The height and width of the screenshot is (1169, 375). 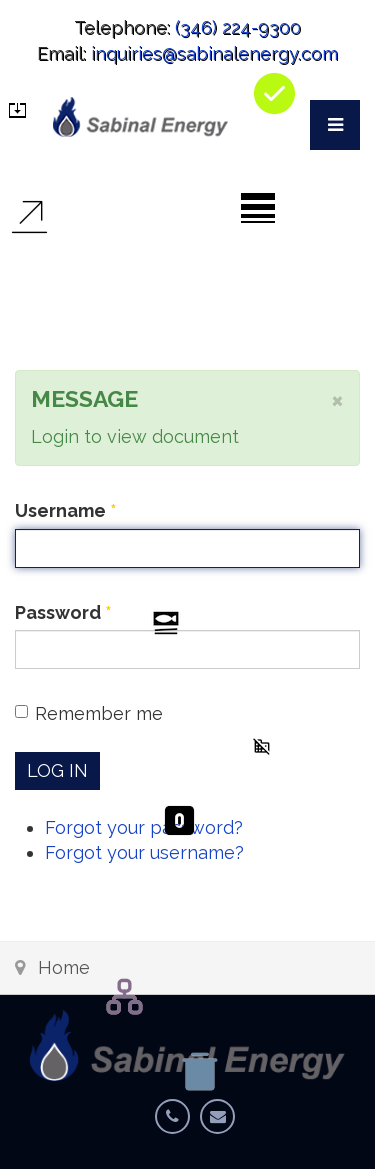 What do you see at coordinates (29, 215) in the screenshot?
I see `open link in new tab or window` at bounding box center [29, 215].